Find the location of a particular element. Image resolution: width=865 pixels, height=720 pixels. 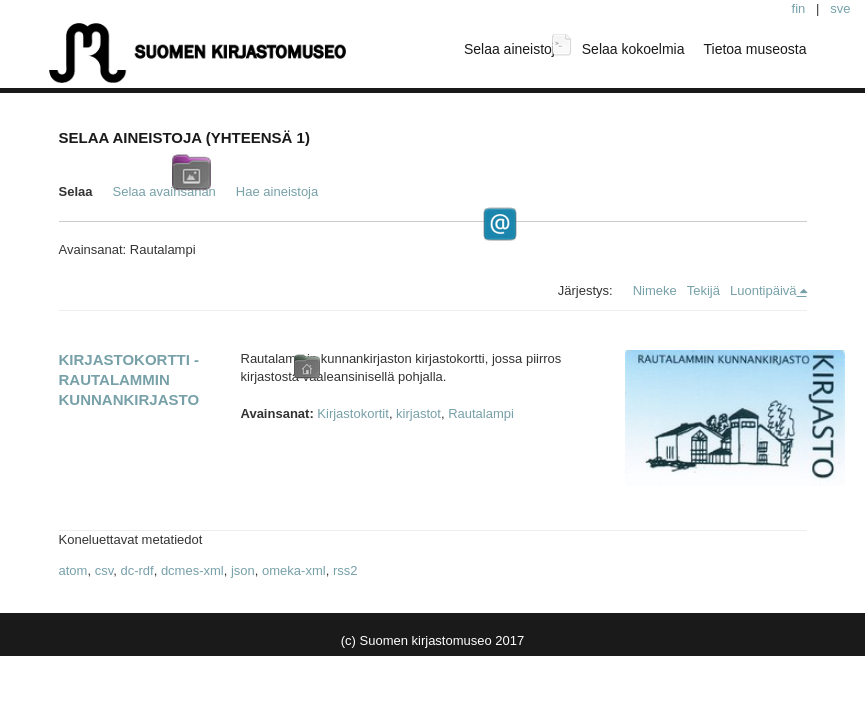

access online accounts settings is located at coordinates (500, 224).